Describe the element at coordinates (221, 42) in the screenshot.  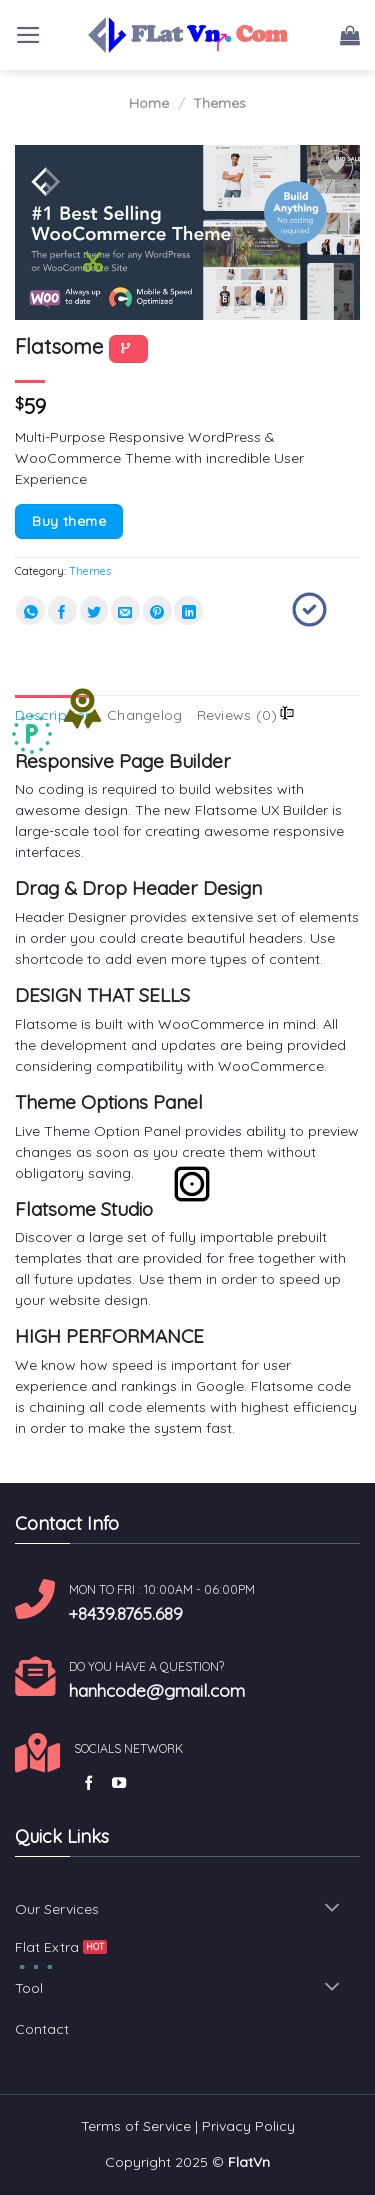
I see `bear right at the next turn` at that location.